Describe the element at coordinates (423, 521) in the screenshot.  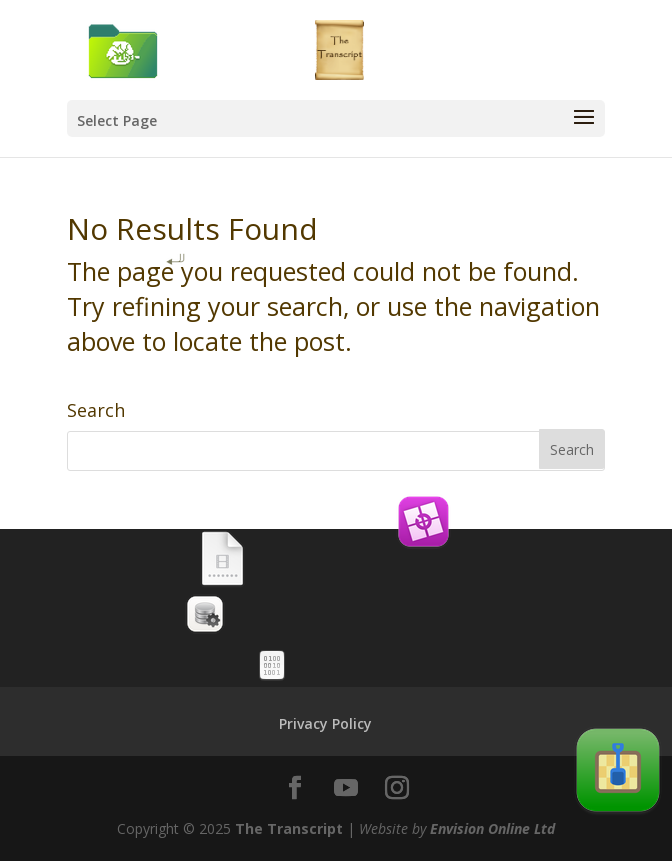
I see `open wallstreet control app` at that location.